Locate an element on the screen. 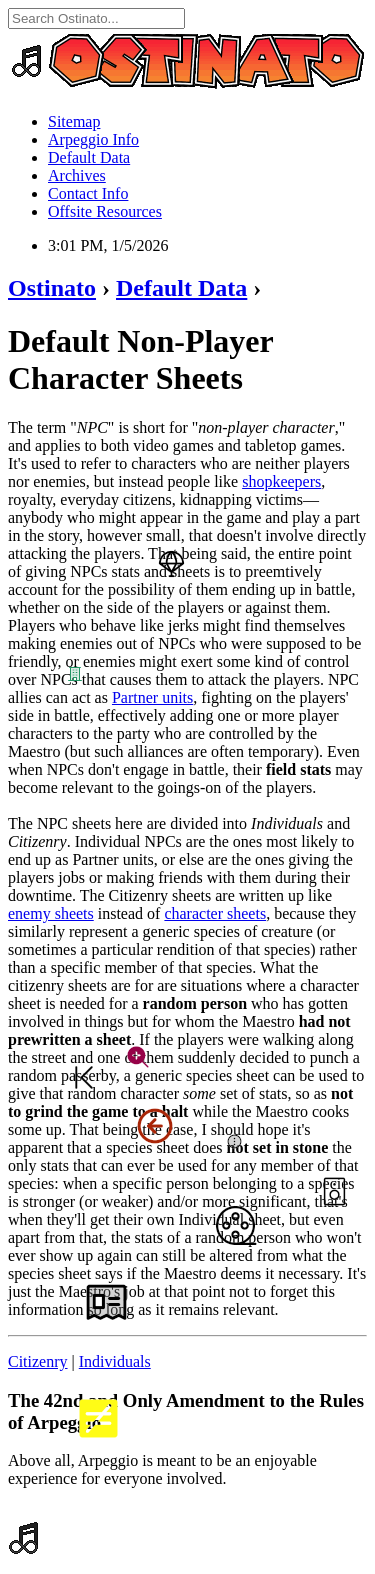 The width and height of the screenshot is (375, 1574). access video or movie library is located at coordinates (235, 1225).